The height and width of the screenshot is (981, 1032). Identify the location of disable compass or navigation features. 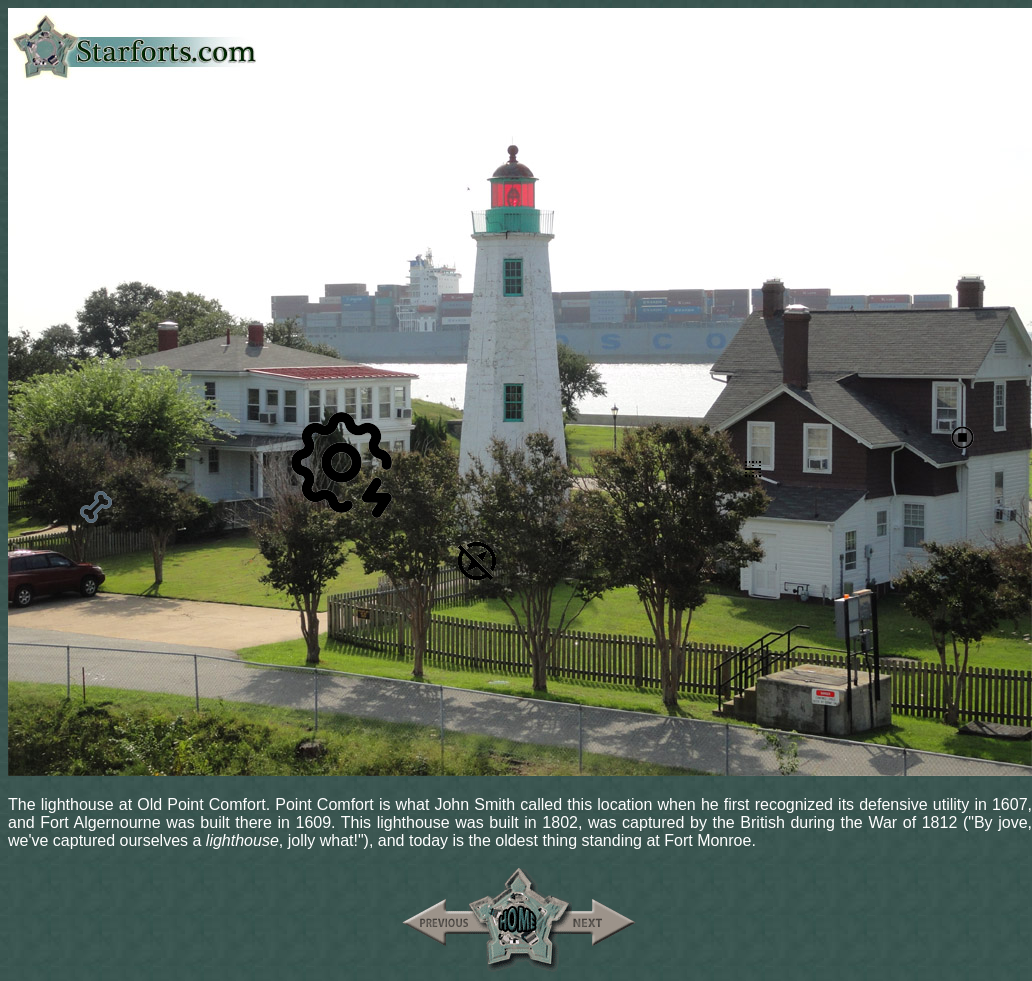
(477, 561).